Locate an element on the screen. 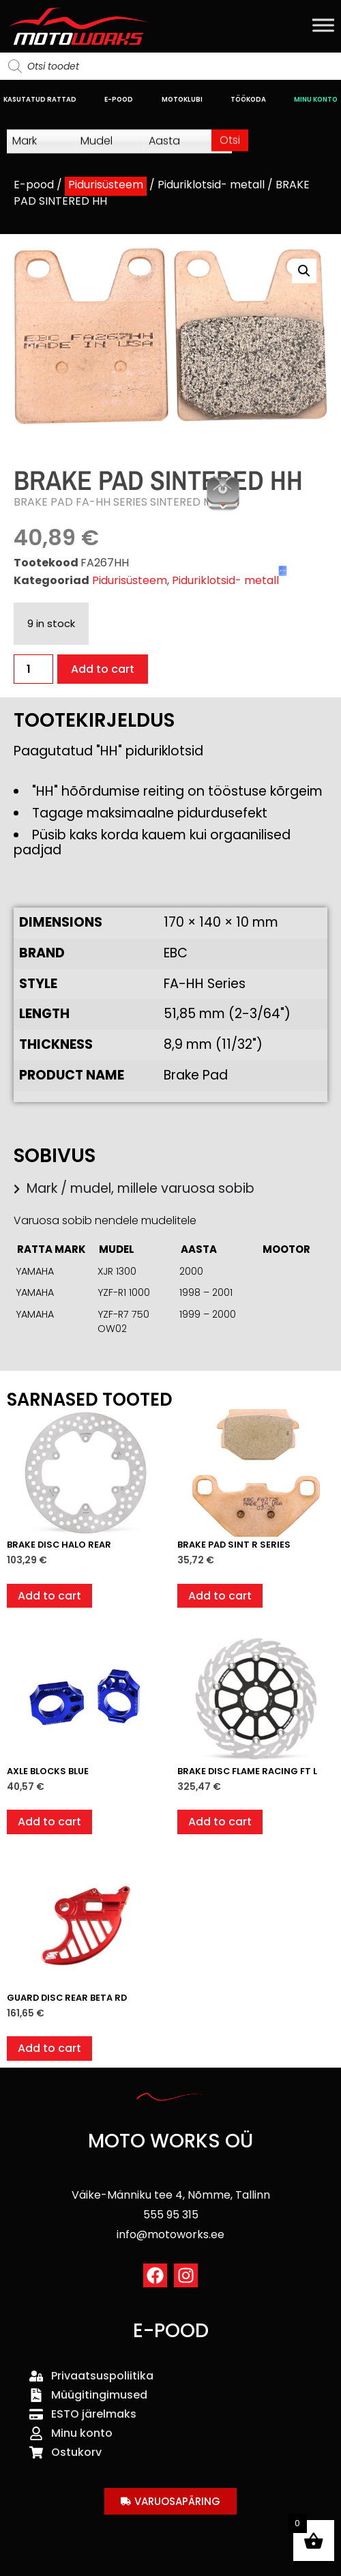 The image size is (341, 2576). open Curtail image compression app is located at coordinates (223, 493).